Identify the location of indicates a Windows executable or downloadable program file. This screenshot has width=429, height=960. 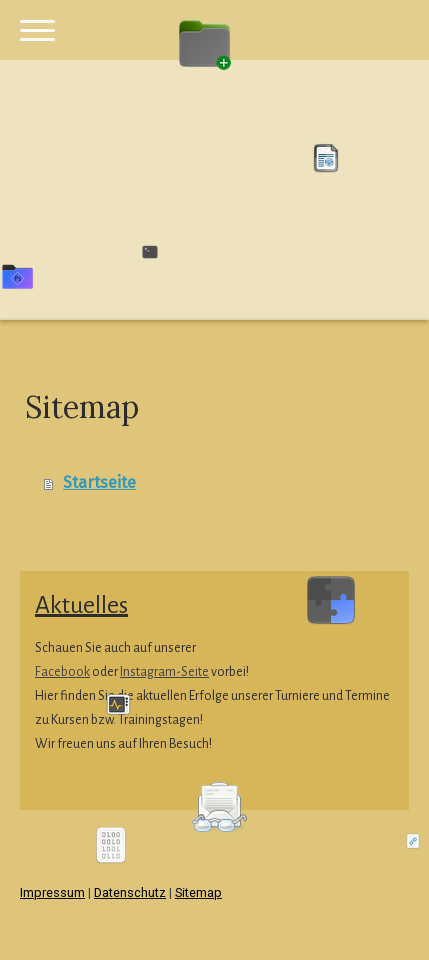
(111, 845).